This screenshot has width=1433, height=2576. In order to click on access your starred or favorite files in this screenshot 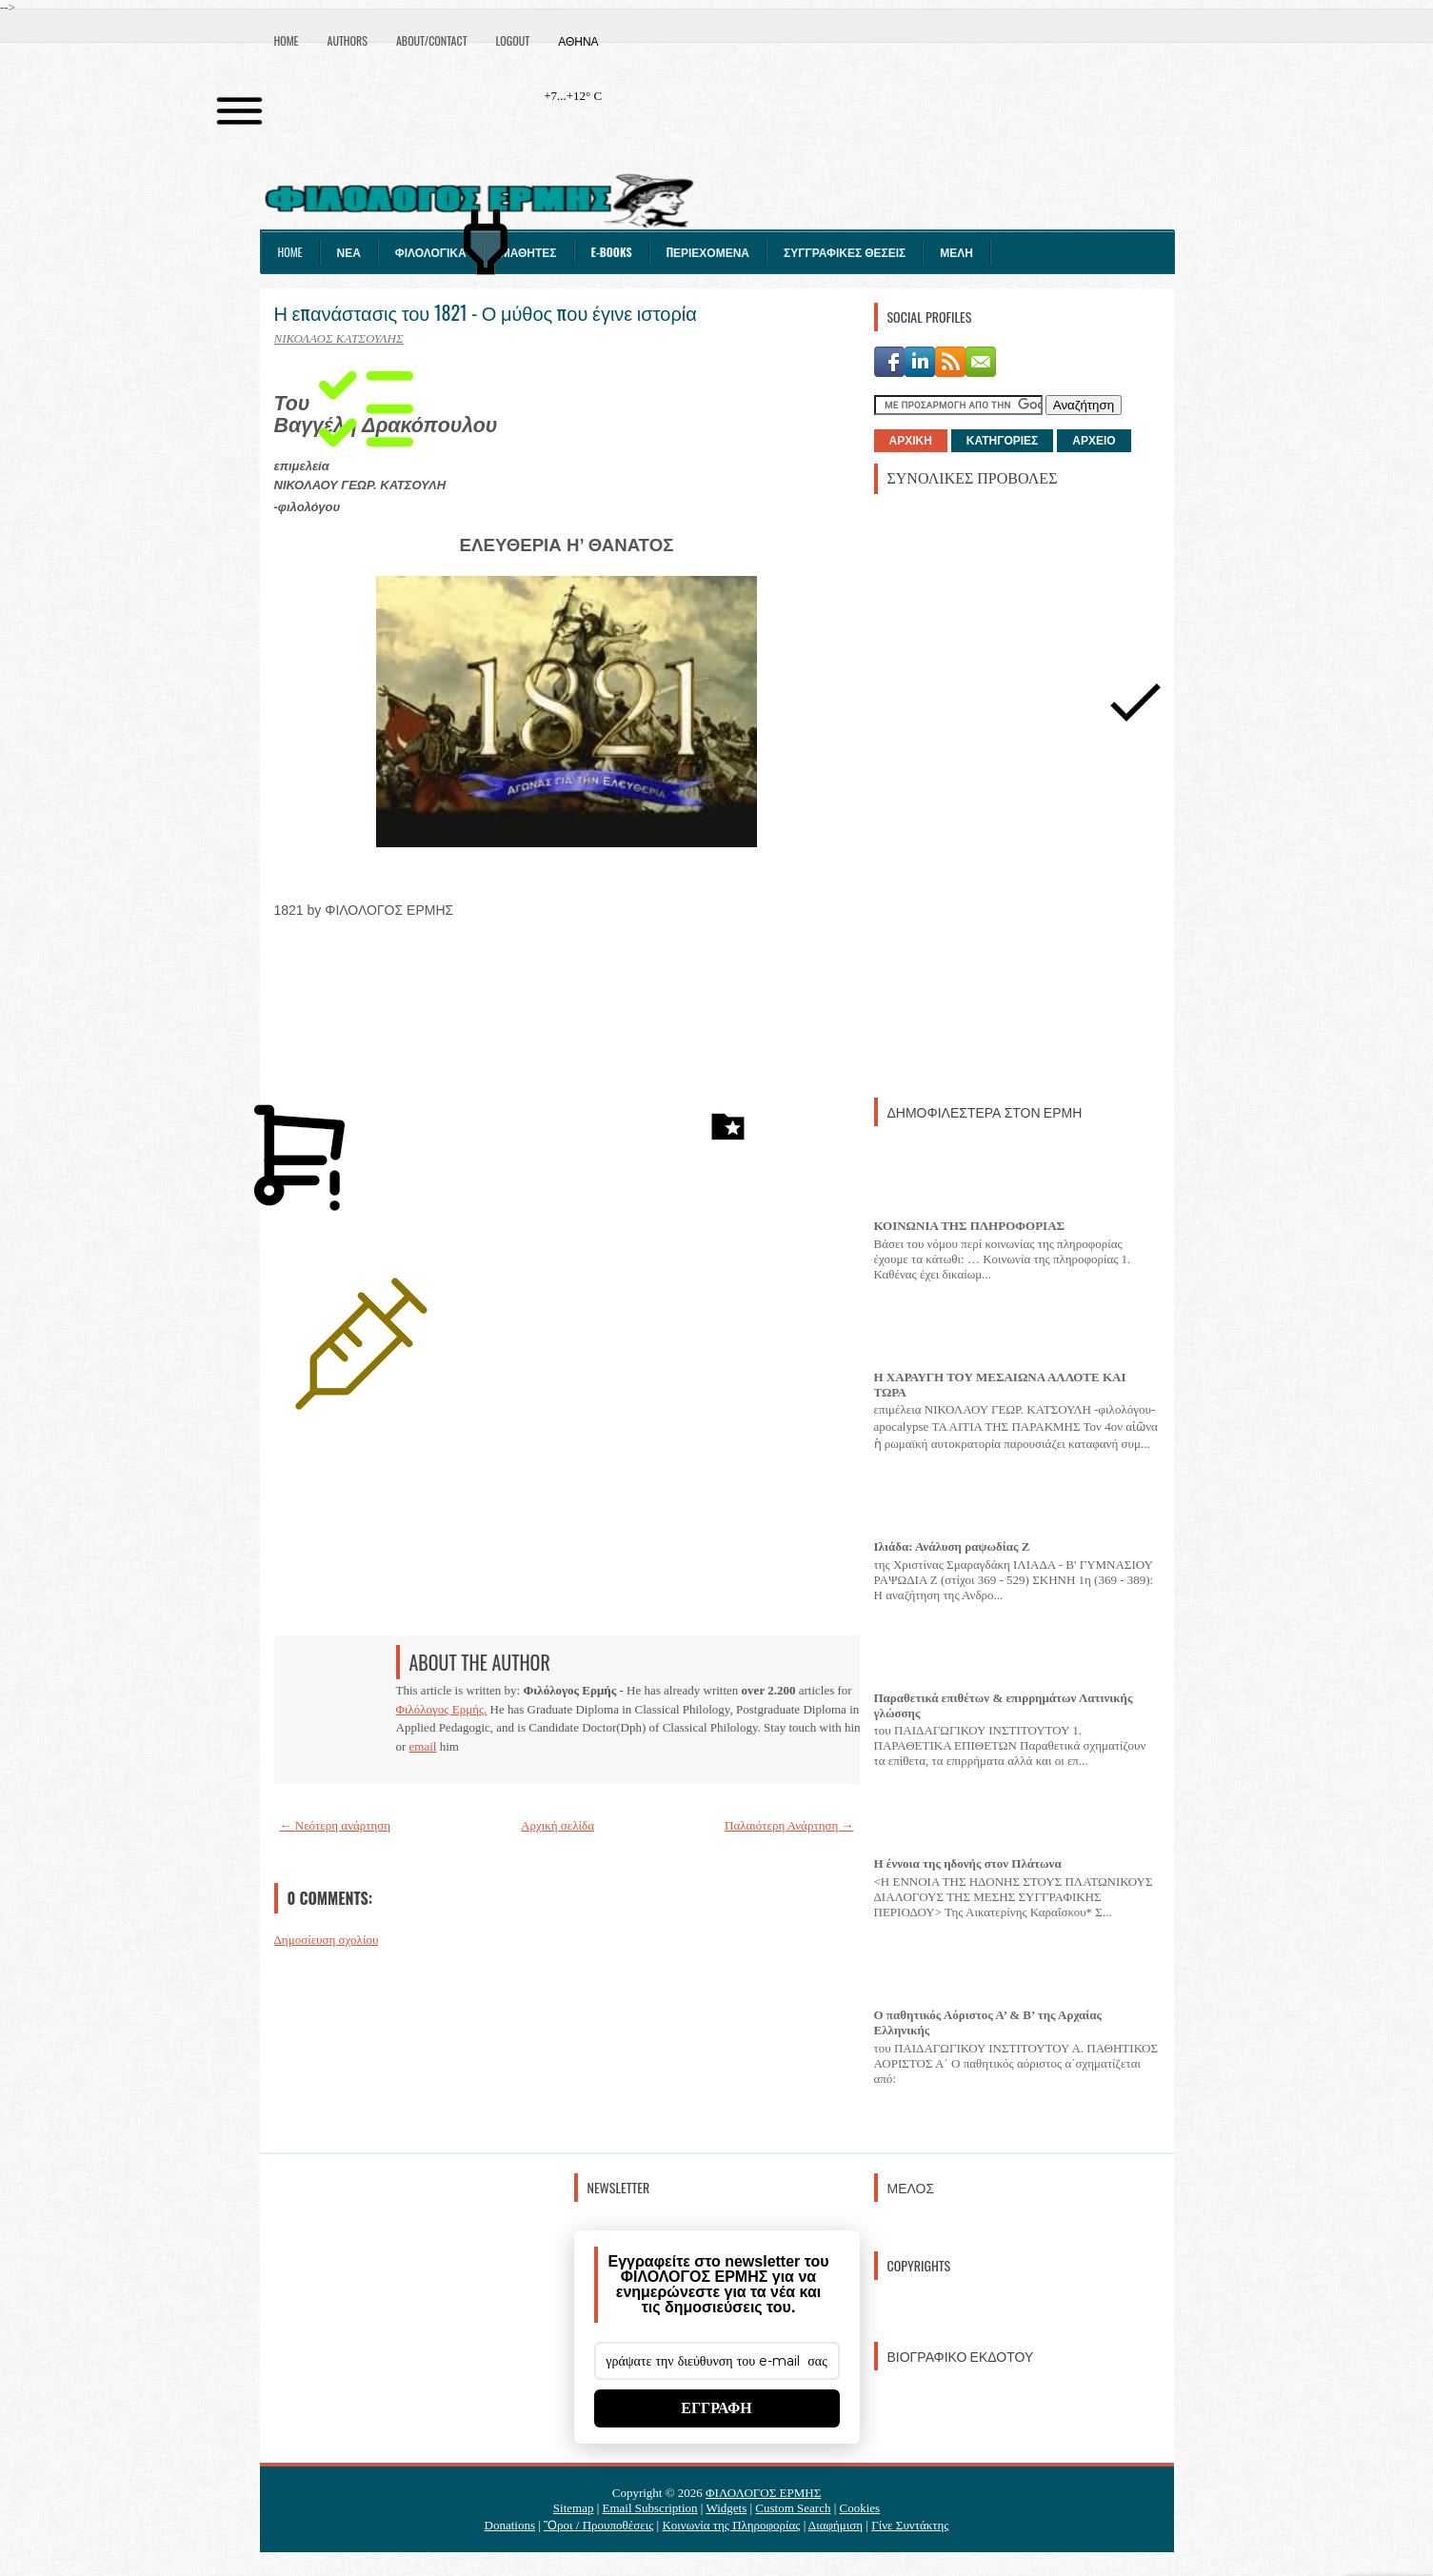, I will do `click(727, 1126)`.